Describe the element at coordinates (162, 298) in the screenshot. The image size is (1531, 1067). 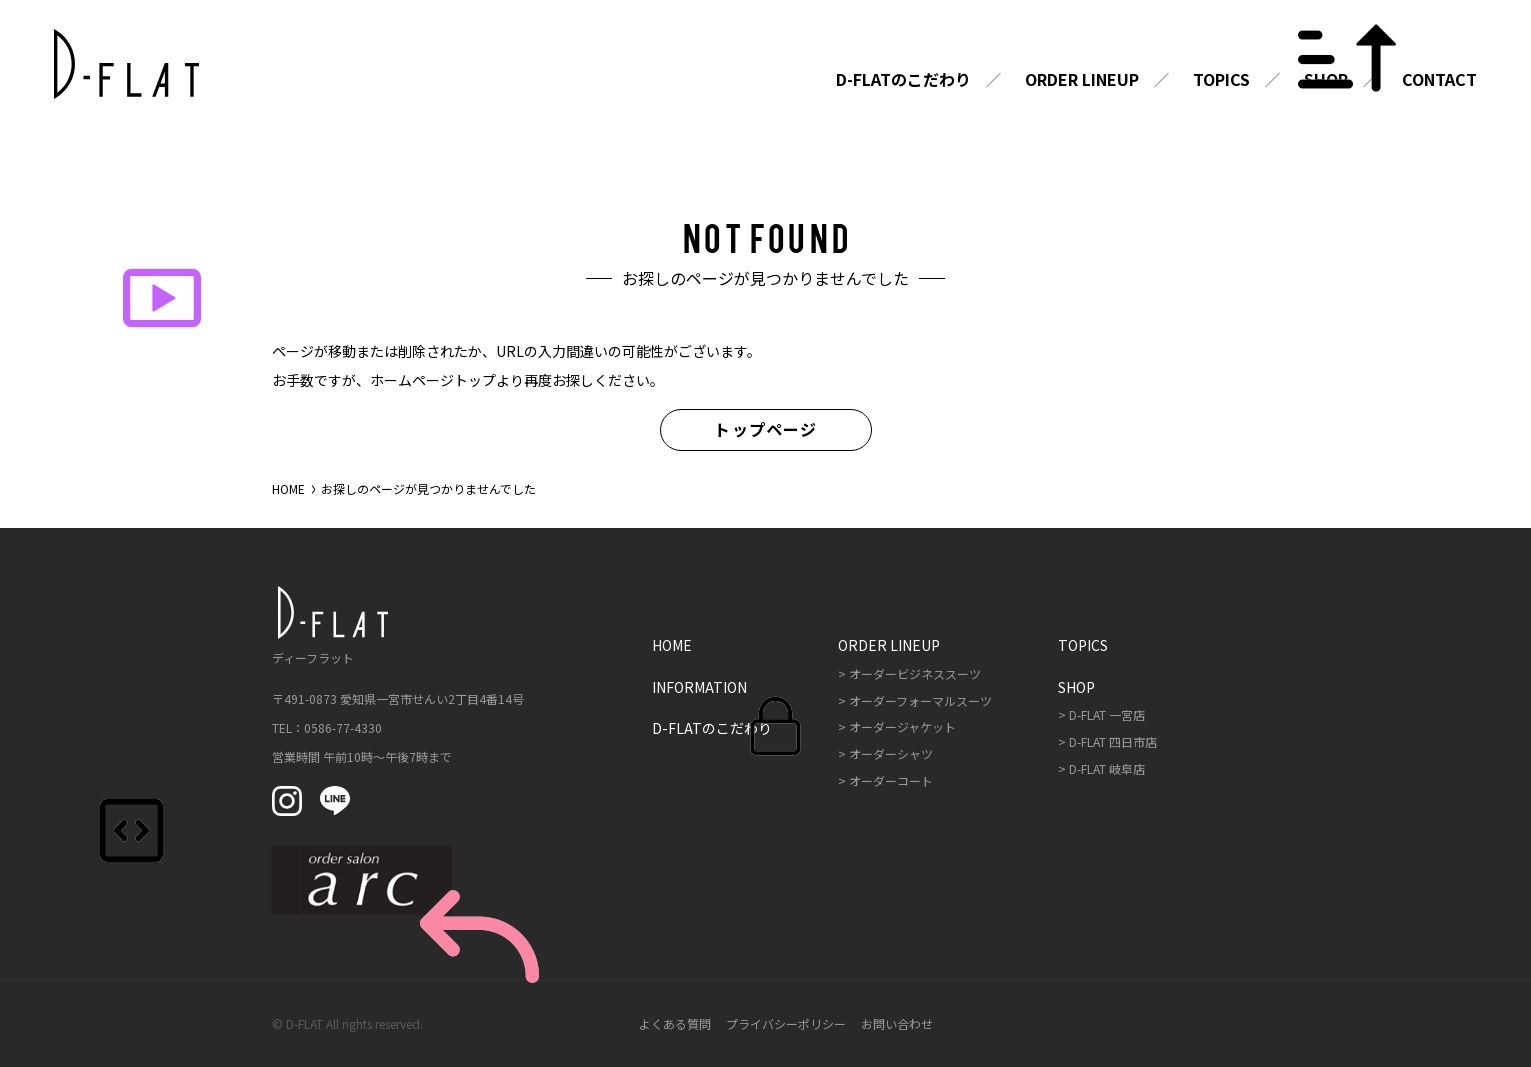
I see `play a video` at that location.